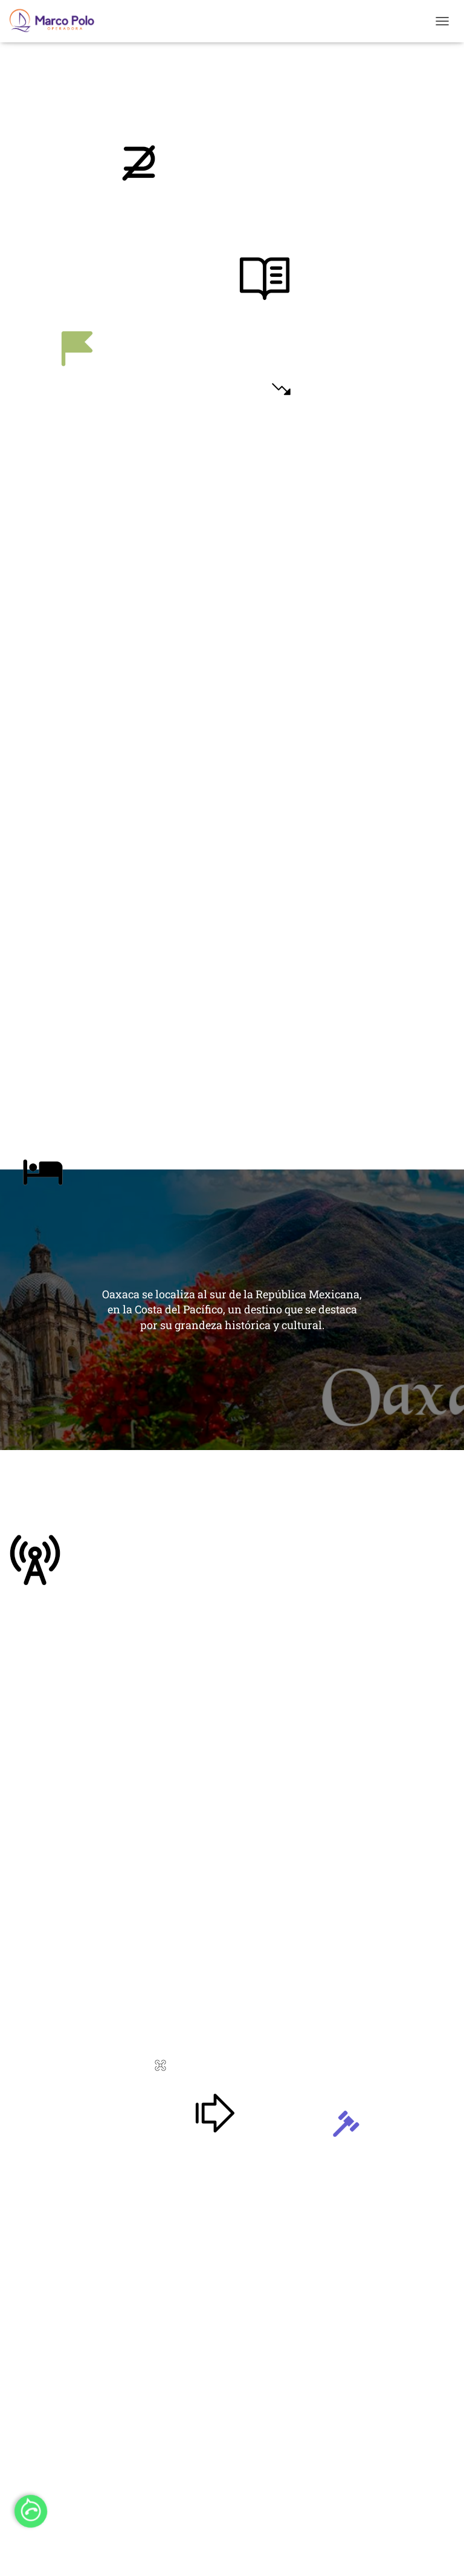 This screenshot has width=464, height=2576. What do you see at coordinates (160, 2065) in the screenshot?
I see `access drone controls` at bounding box center [160, 2065].